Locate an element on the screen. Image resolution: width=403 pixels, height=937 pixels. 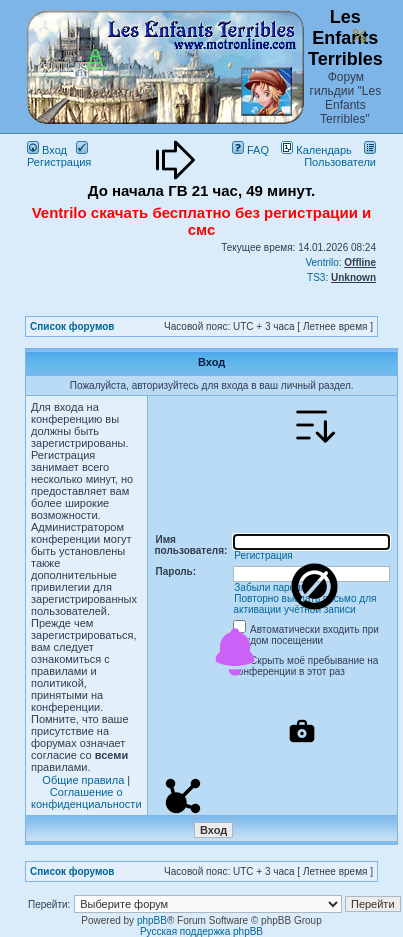
take a photo is located at coordinates (302, 731).